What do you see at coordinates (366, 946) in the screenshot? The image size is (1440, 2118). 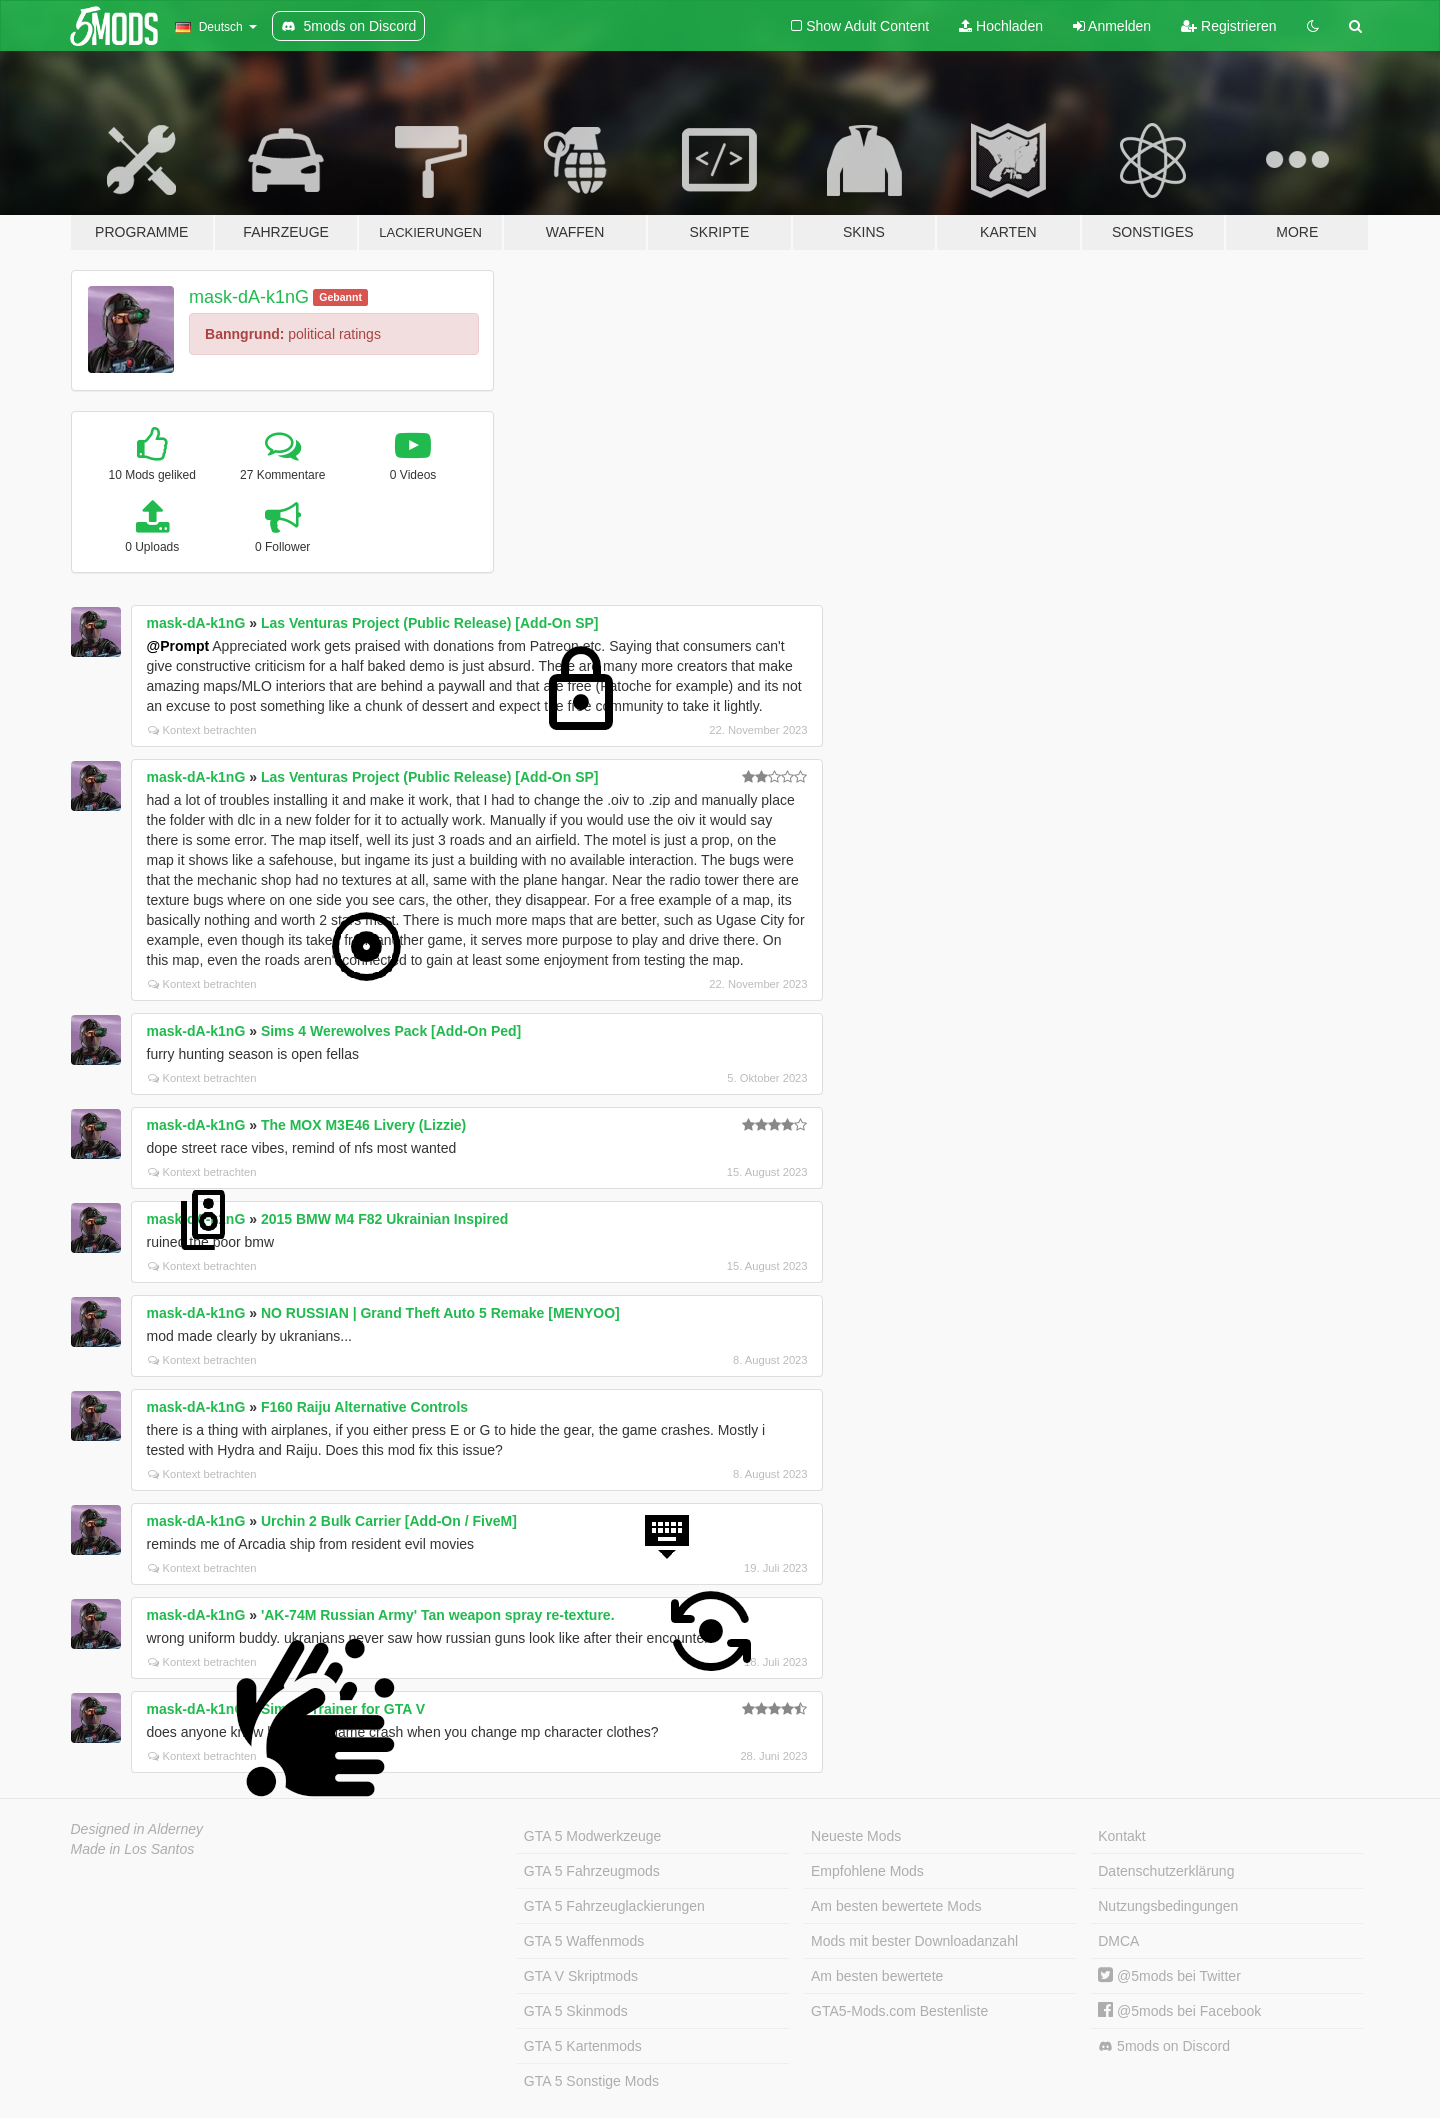 I see `access music albums or library` at bounding box center [366, 946].